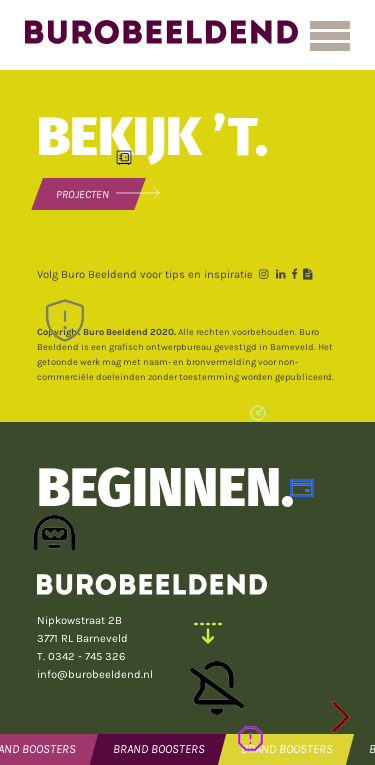 The image size is (375, 765). Describe the element at coordinates (54, 535) in the screenshot. I see `access GitHub's Hubot automation bot` at that location.